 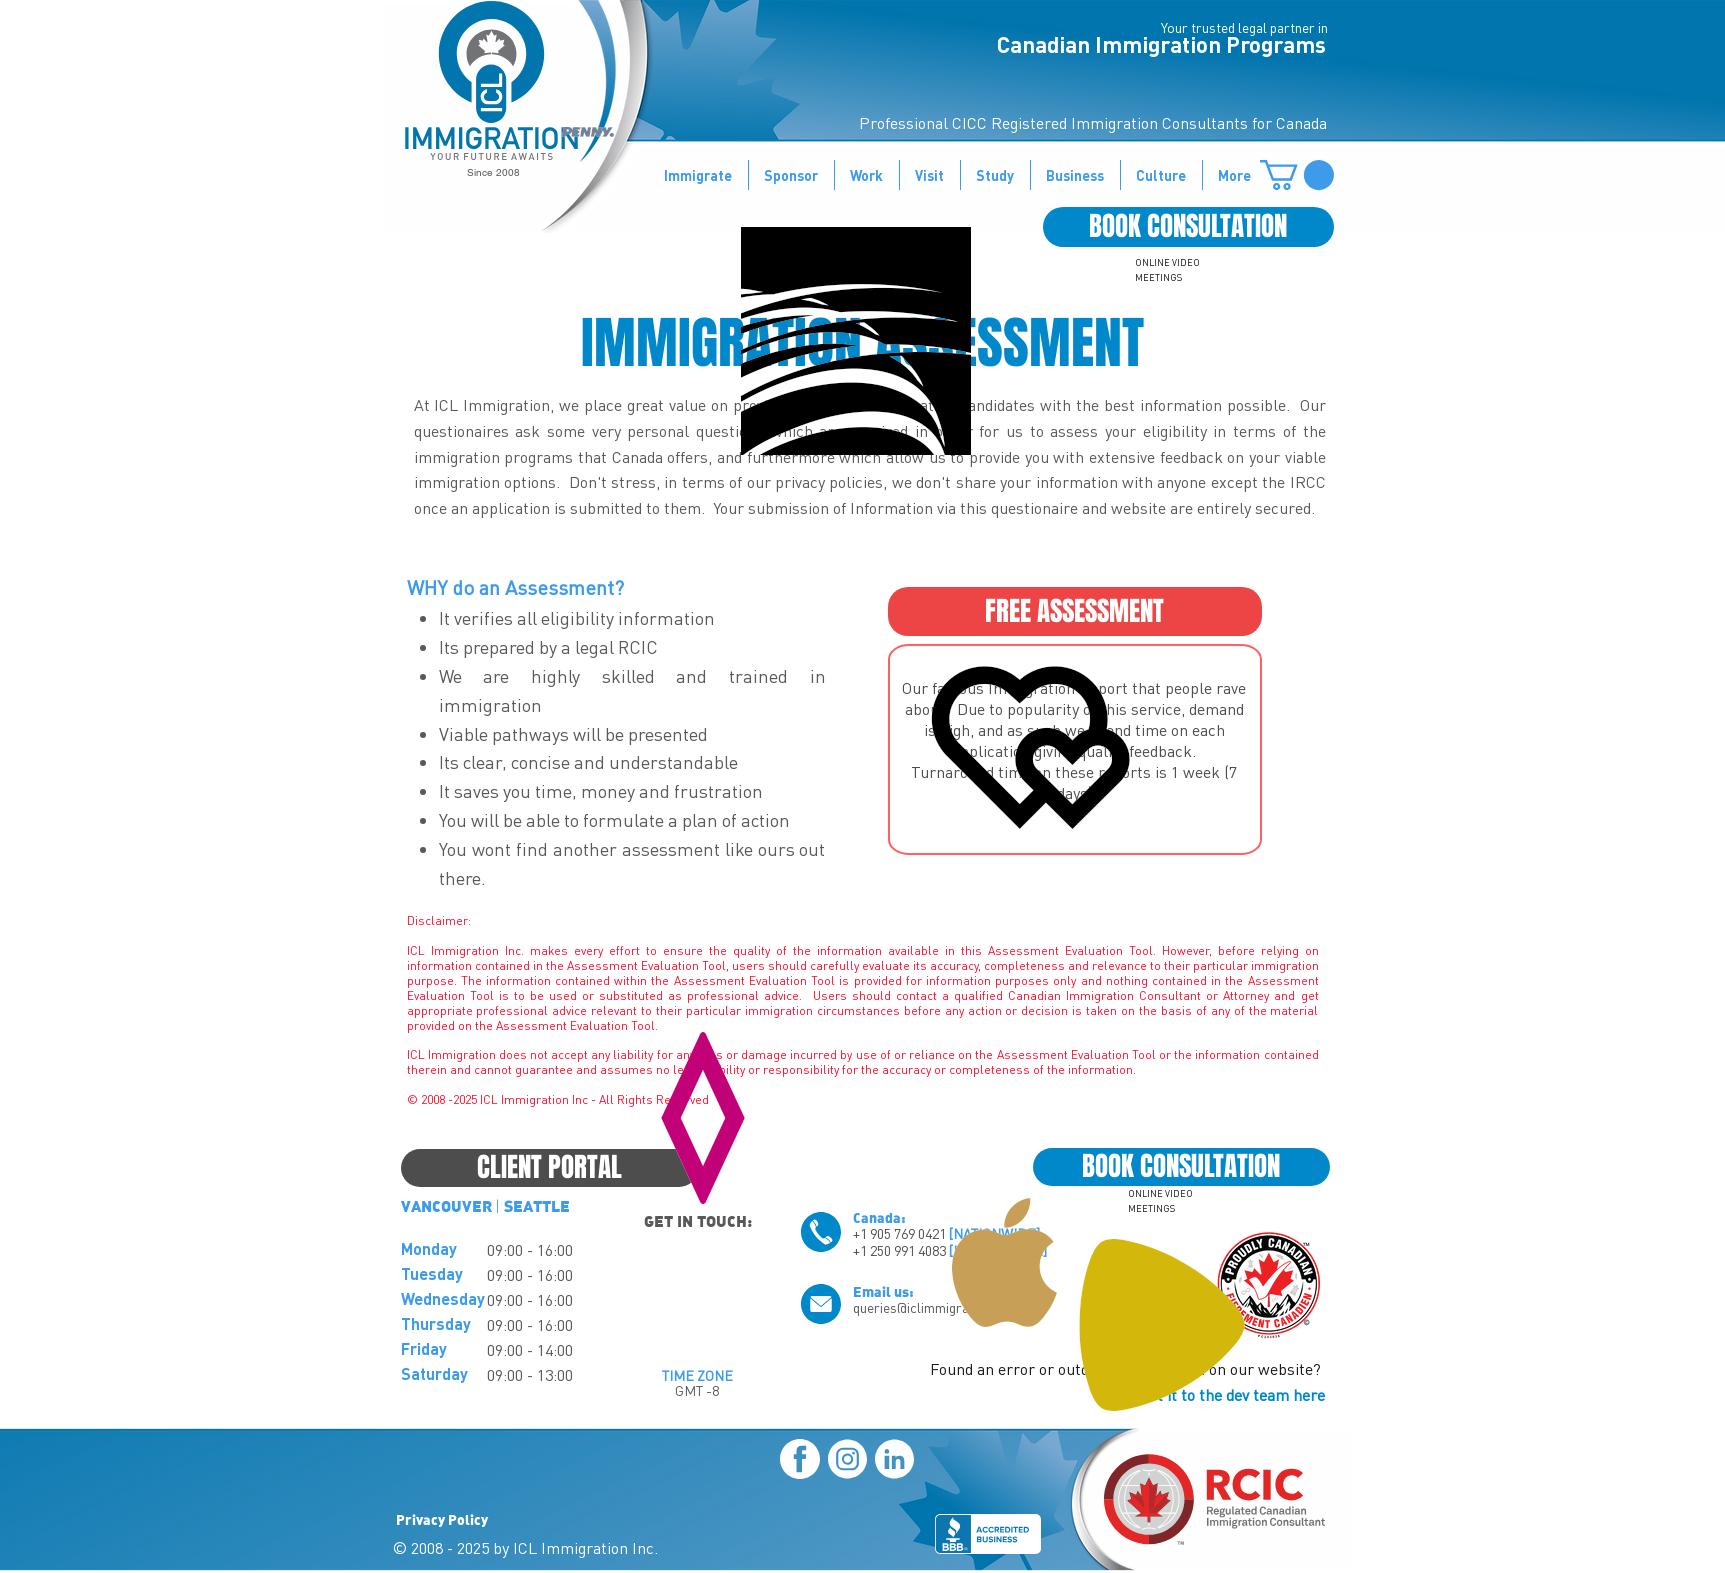 What do you see at coordinates (588, 132) in the screenshot?
I see `open the Penny app or website` at bounding box center [588, 132].